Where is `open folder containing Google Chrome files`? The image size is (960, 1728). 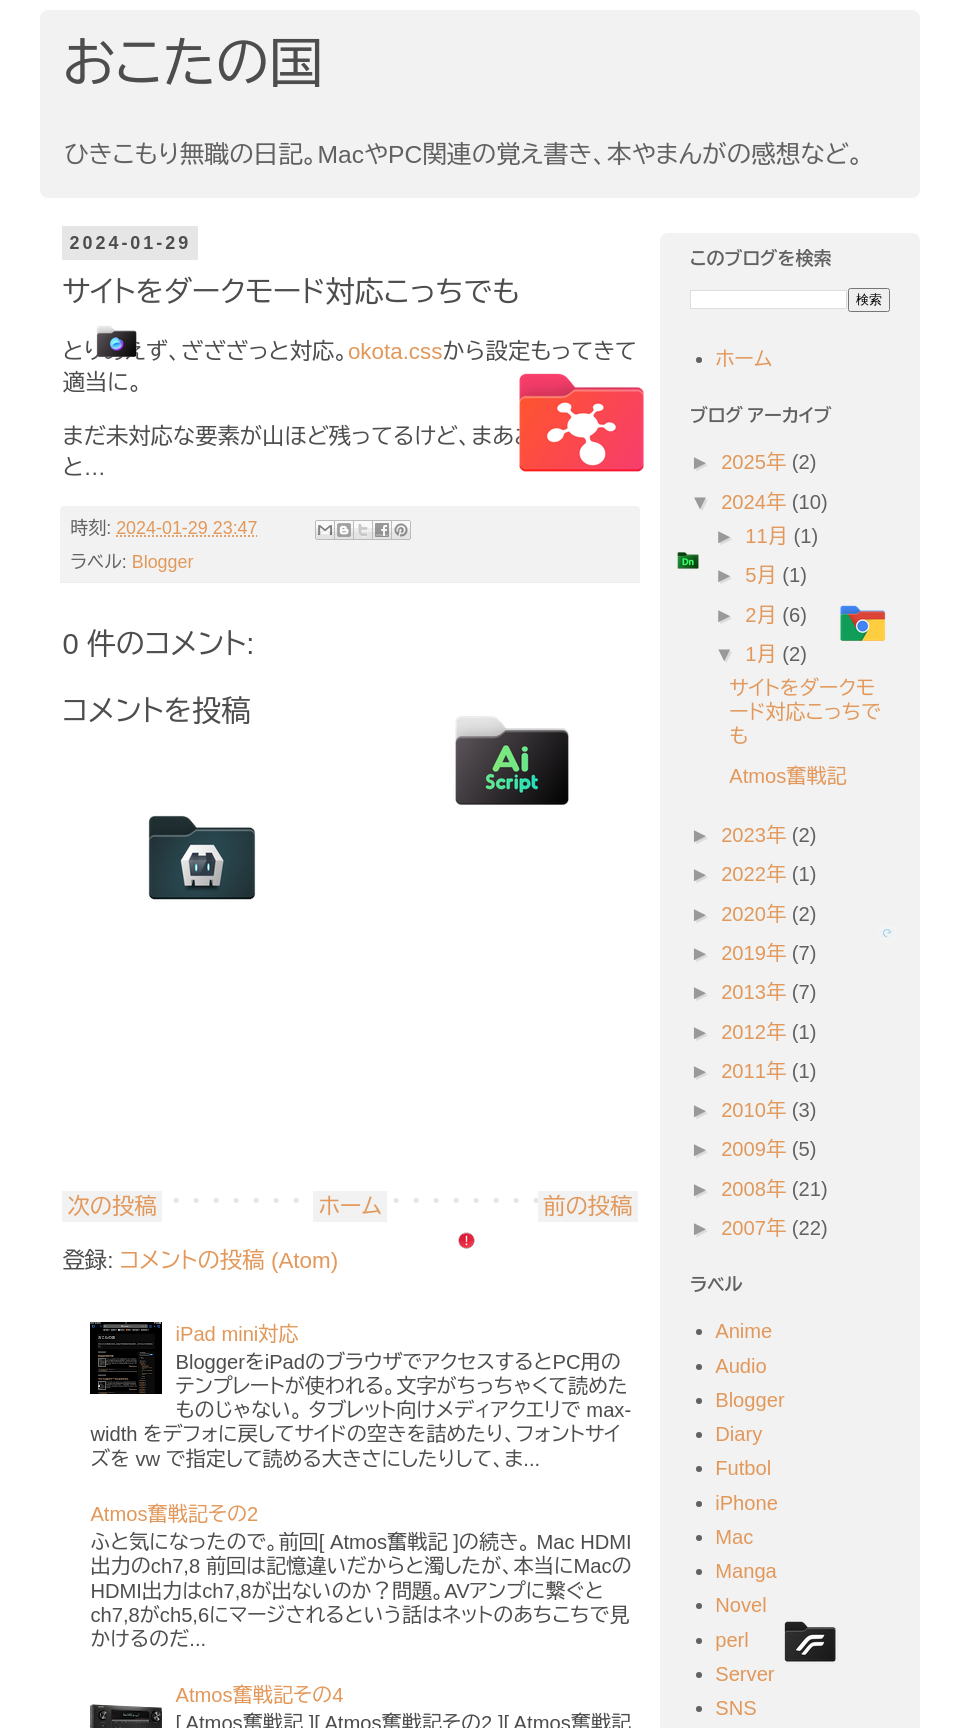 open folder containing Google Chrome files is located at coordinates (862, 624).